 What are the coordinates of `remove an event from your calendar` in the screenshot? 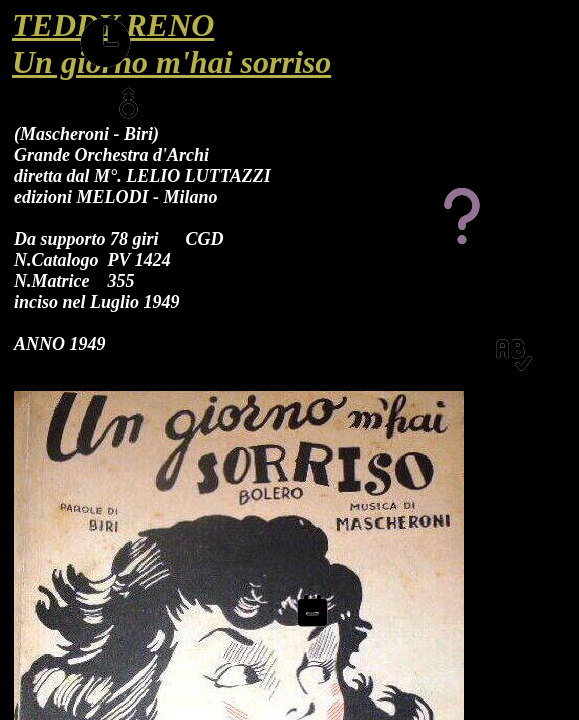 It's located at (312, 611).